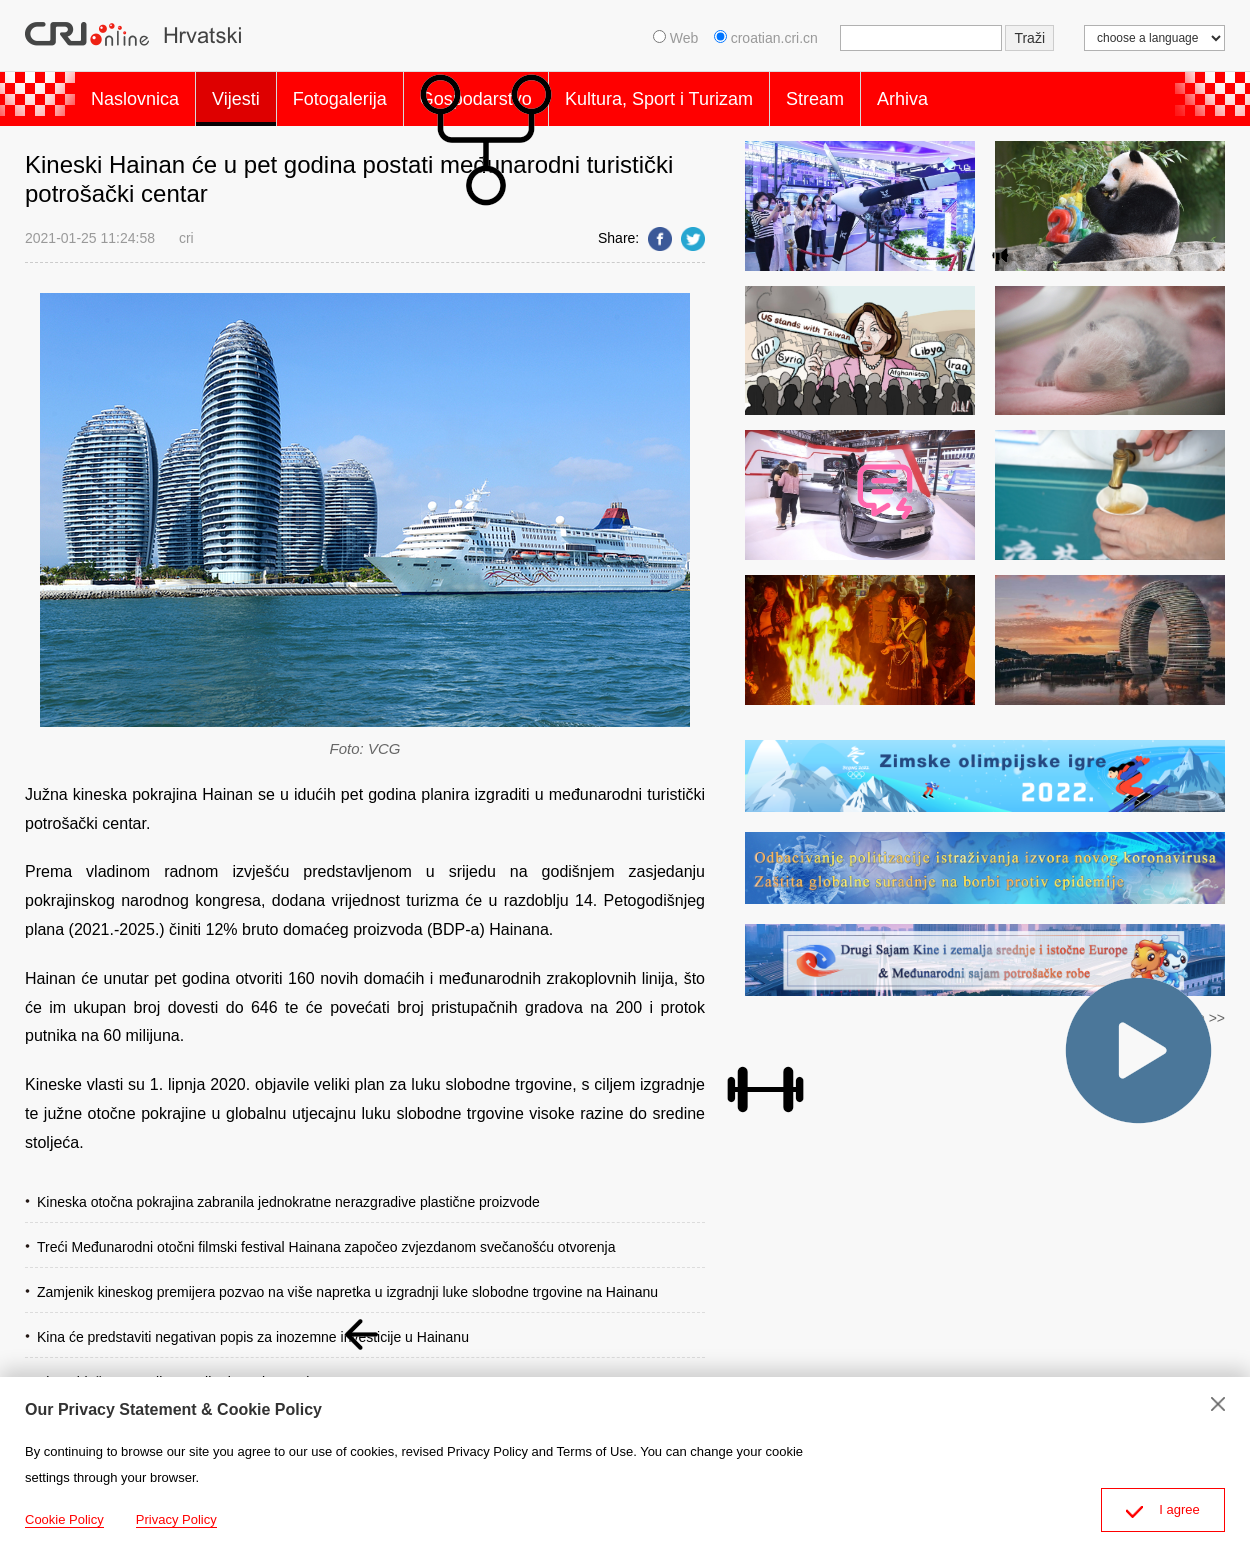  Describe the element at coordinates (1138, 1050) in the screenshot. I see `play media or video content` at that location.